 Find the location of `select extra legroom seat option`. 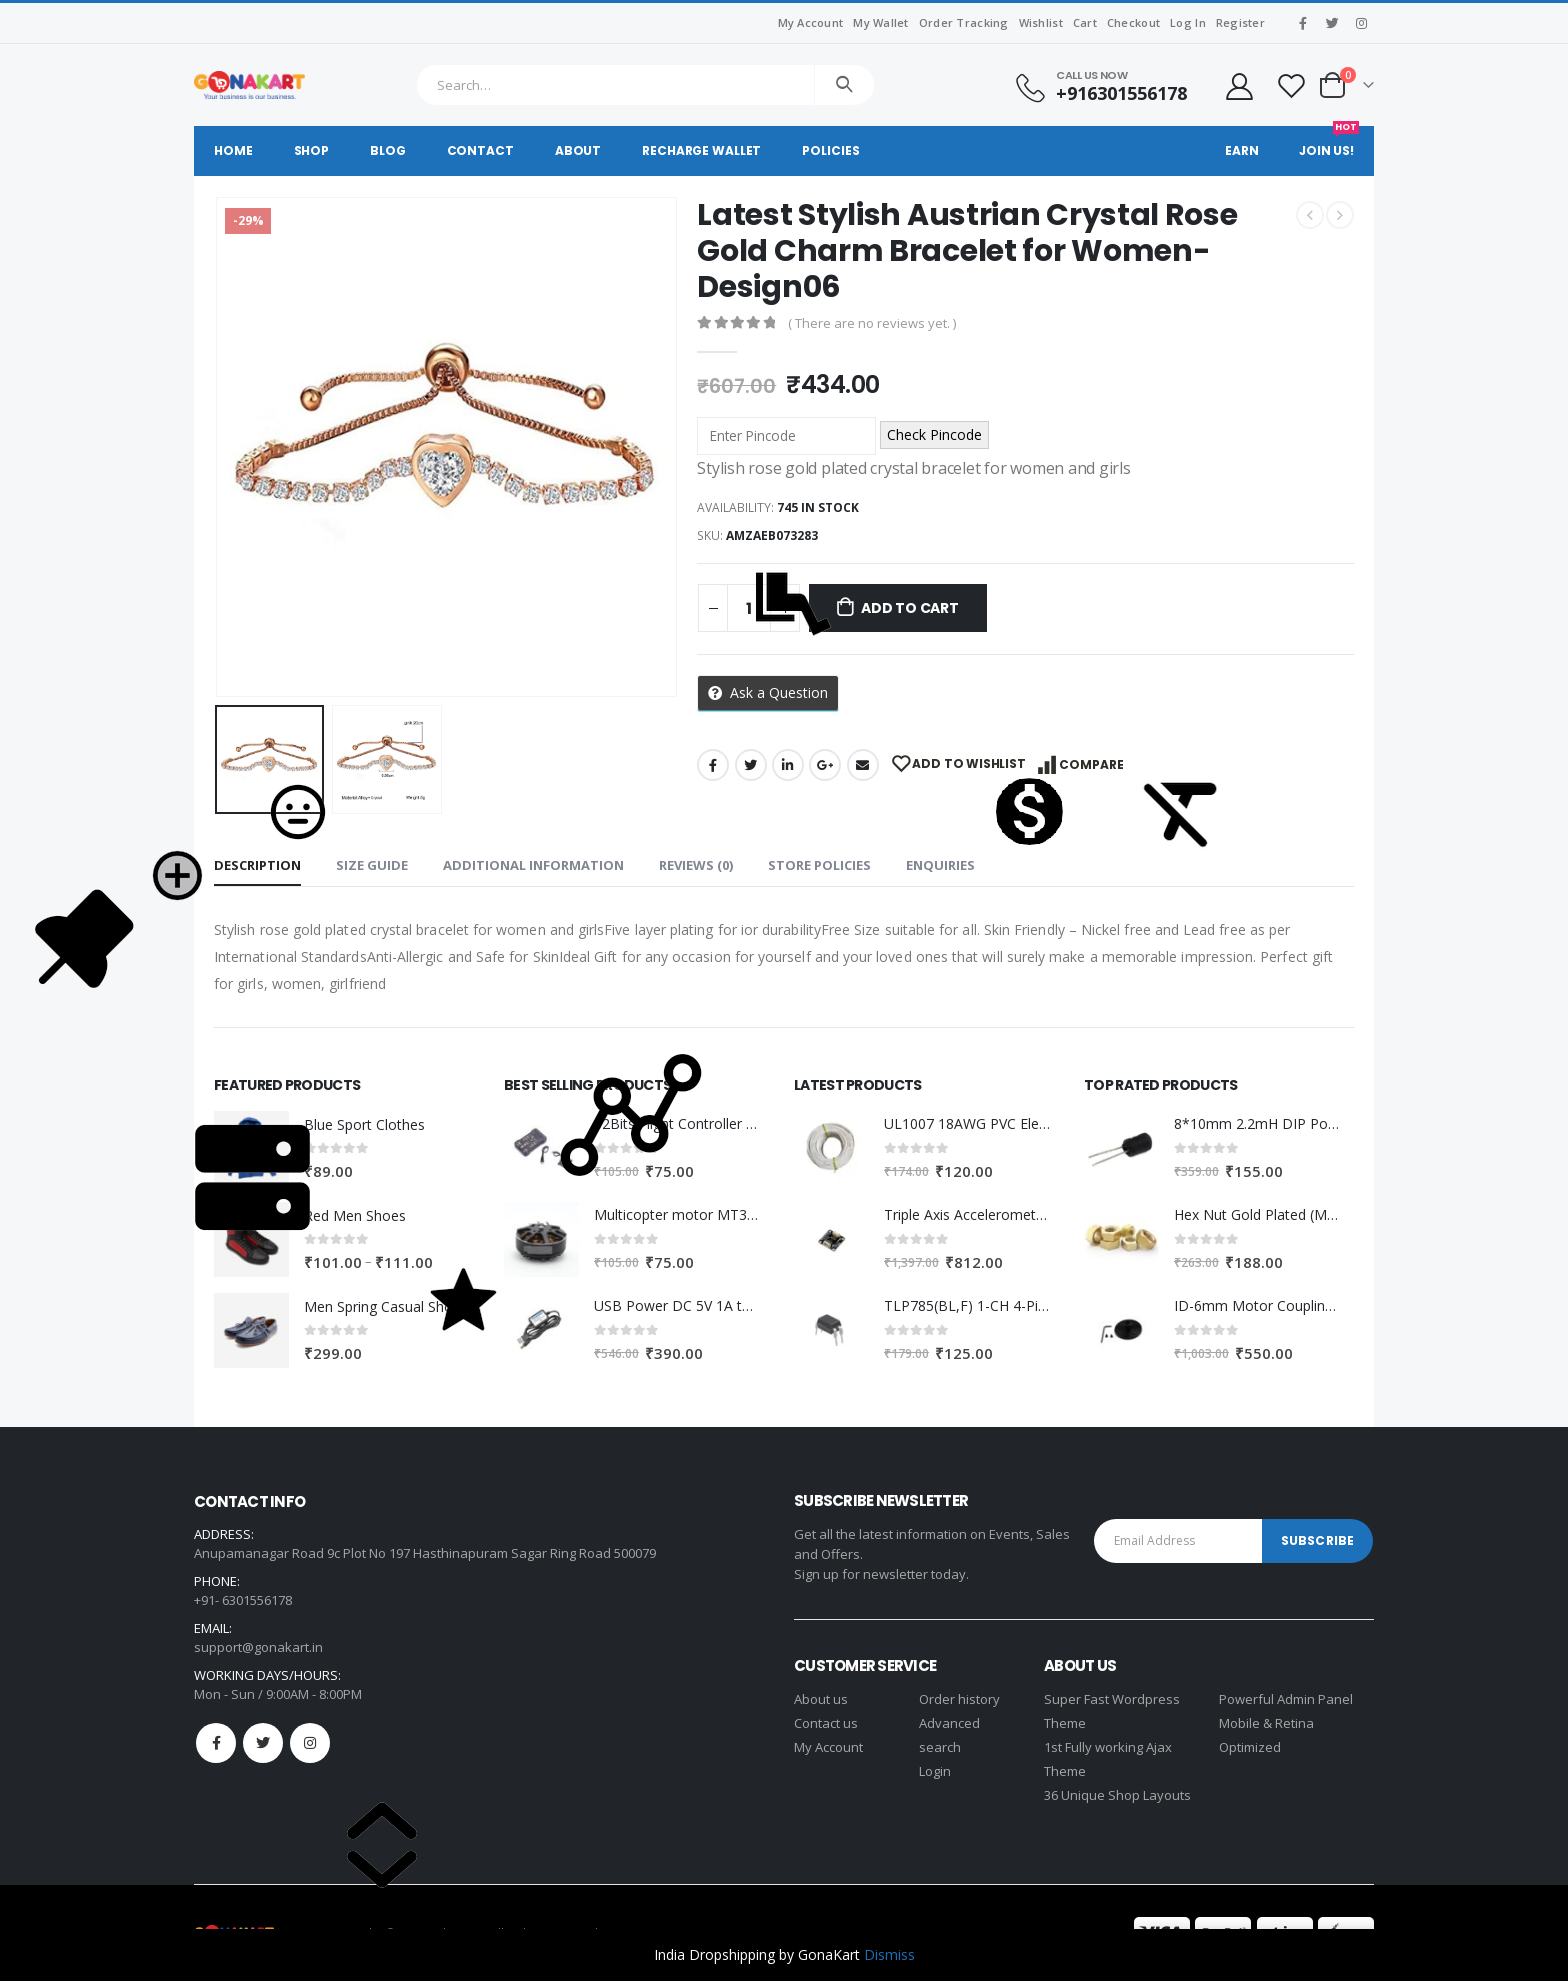

select extra legroom seat option is located at coordinates (791, 604).